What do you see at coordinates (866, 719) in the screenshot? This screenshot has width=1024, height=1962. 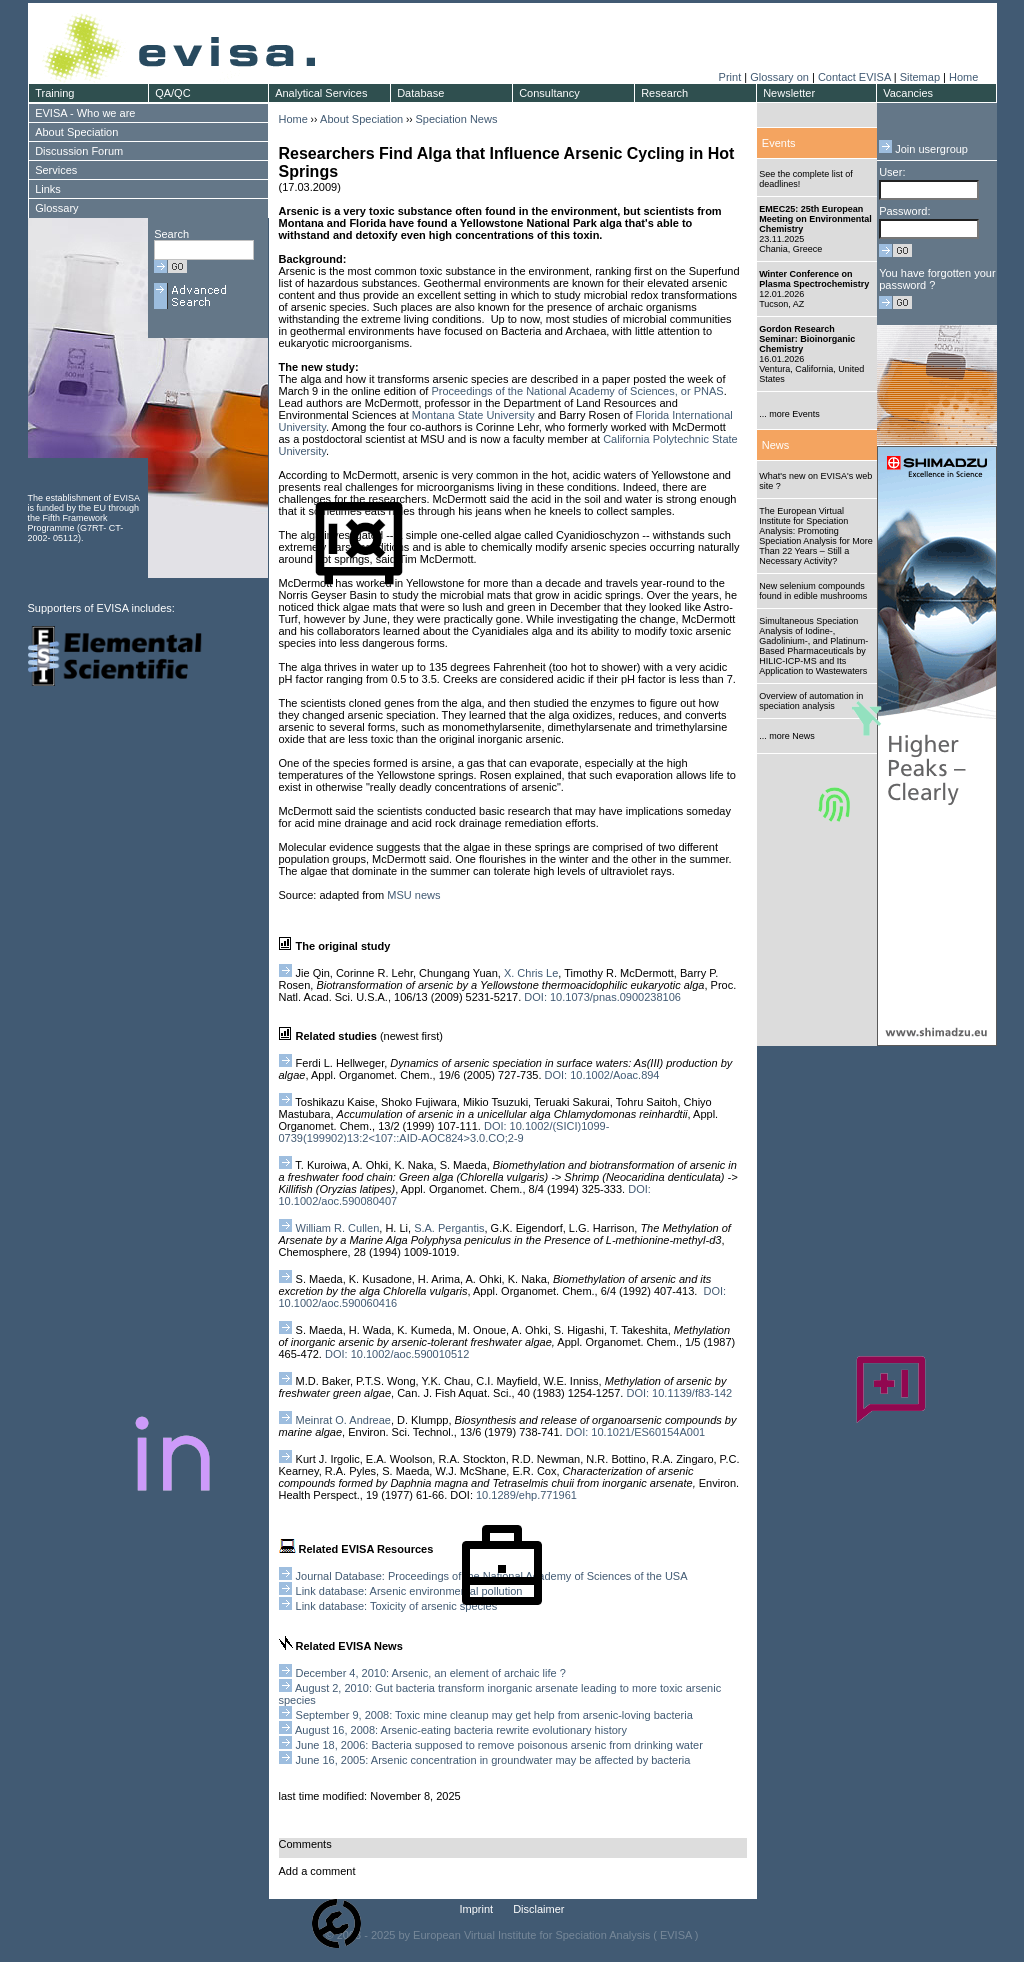 I see `clear all active filters` at bounding box center [866, 719].